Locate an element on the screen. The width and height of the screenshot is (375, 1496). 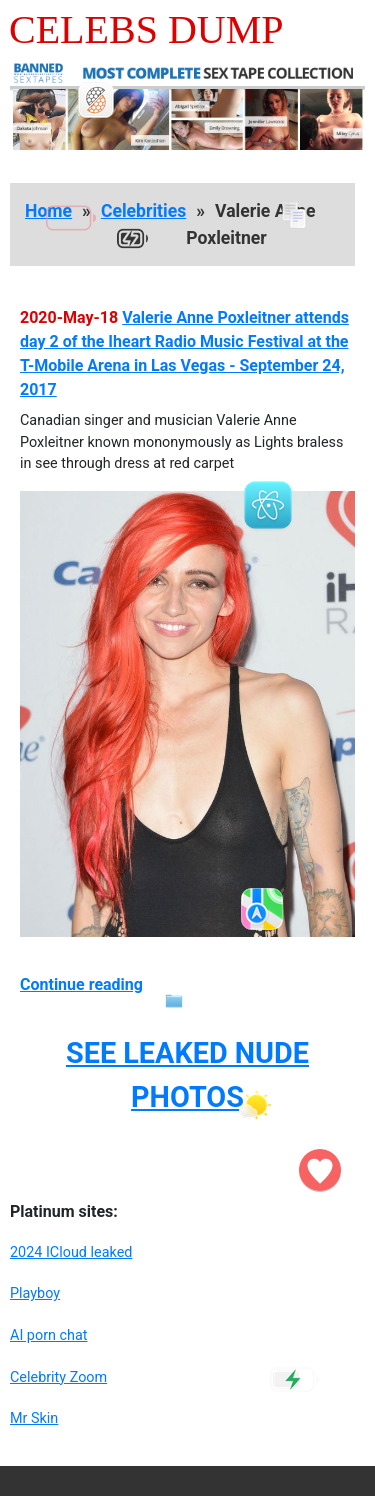
indicates partly cloudy weather conditions is located at coordinates (255, 1105).